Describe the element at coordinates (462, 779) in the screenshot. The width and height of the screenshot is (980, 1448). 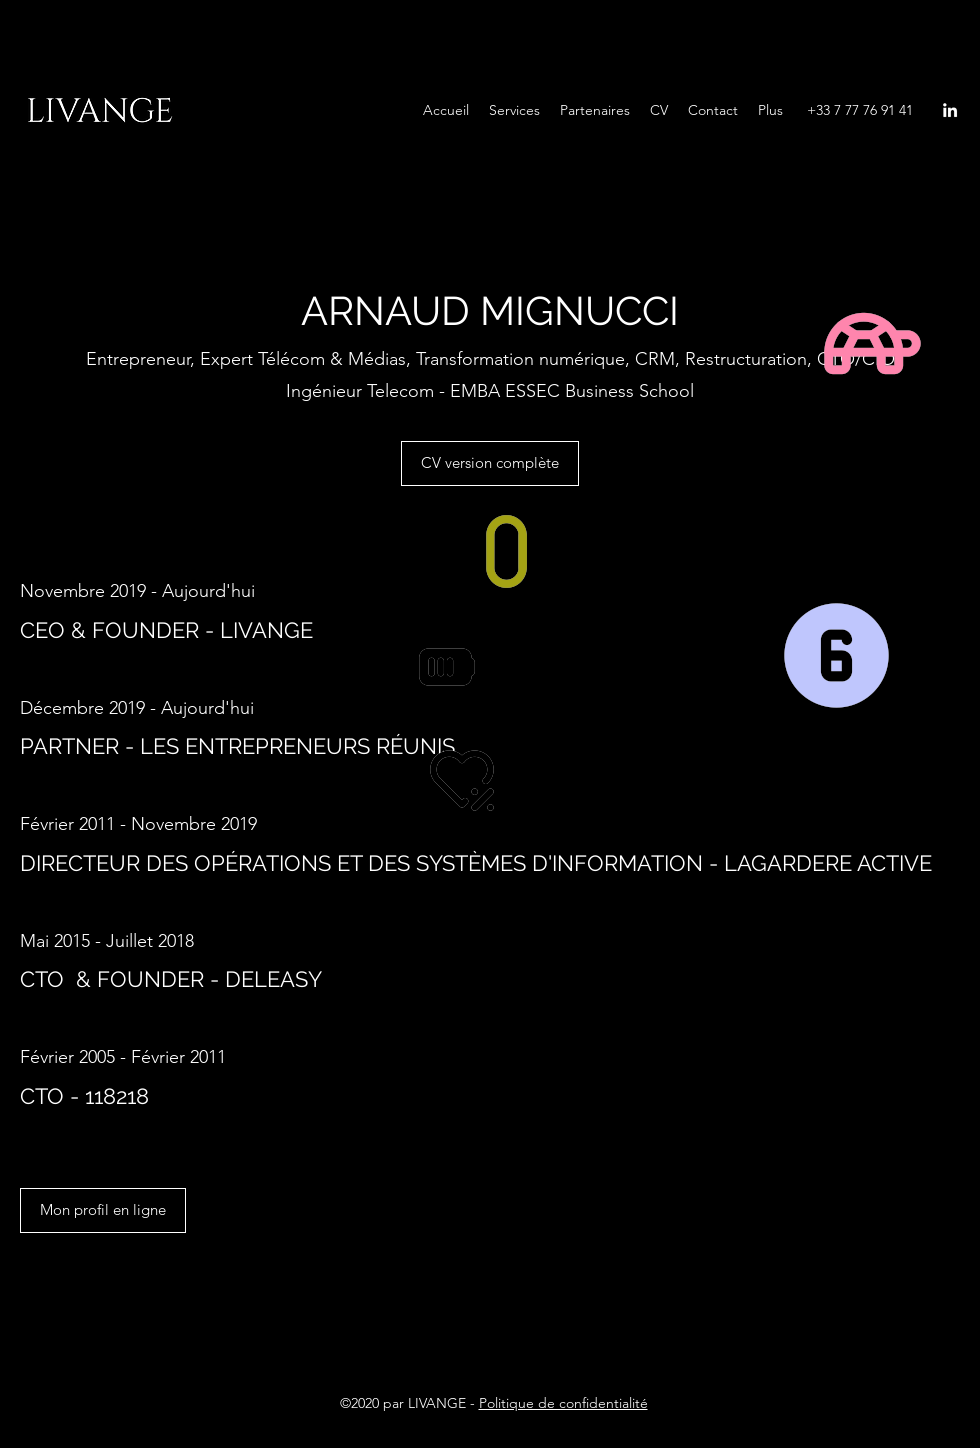
I see `view discounted favorites or wishlist items` at that location.